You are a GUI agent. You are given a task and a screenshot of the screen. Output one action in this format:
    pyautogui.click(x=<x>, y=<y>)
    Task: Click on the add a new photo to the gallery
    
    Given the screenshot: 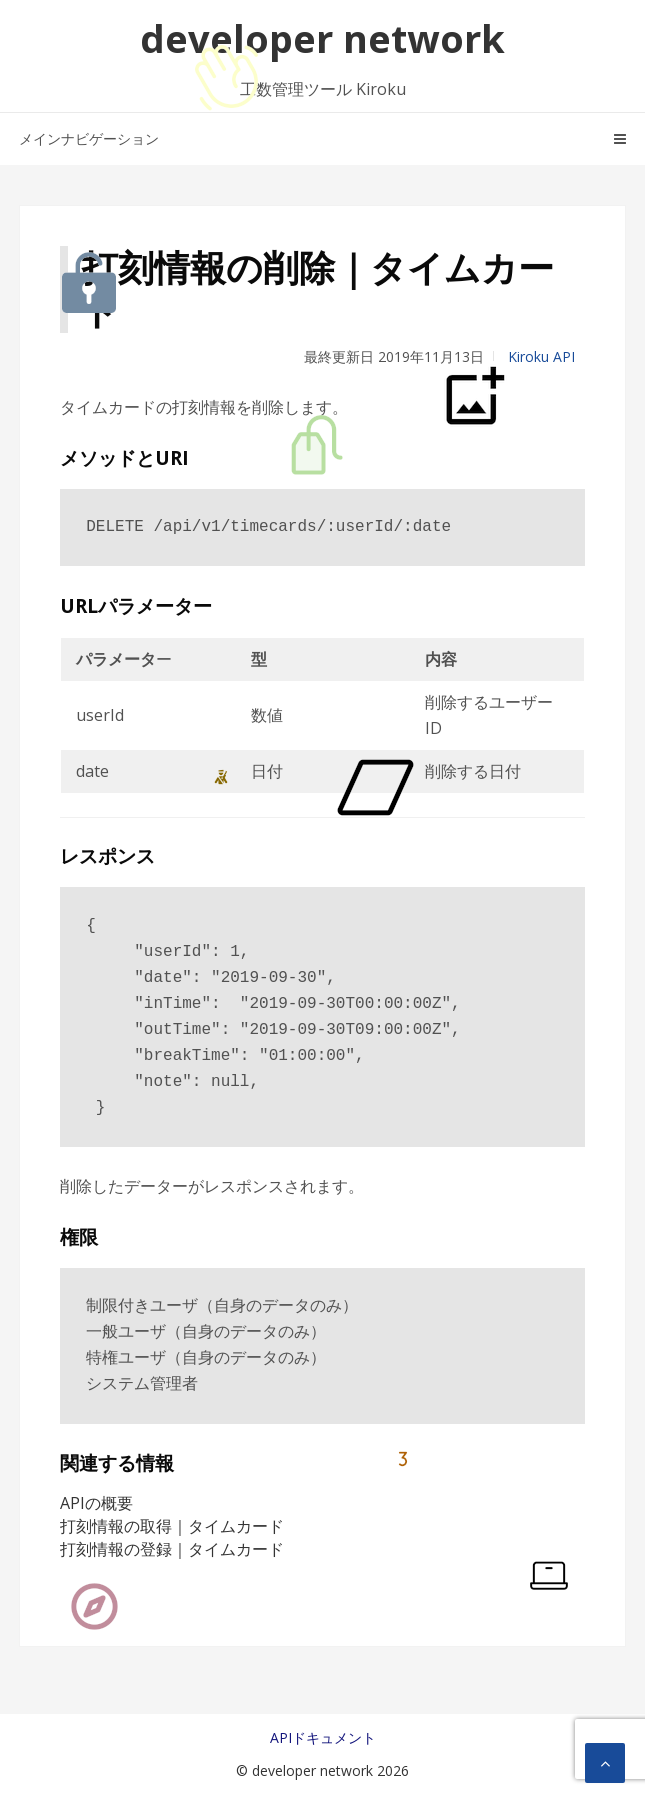 What is the action you would take?
    pyautogui.click(x=474, y=397)
    